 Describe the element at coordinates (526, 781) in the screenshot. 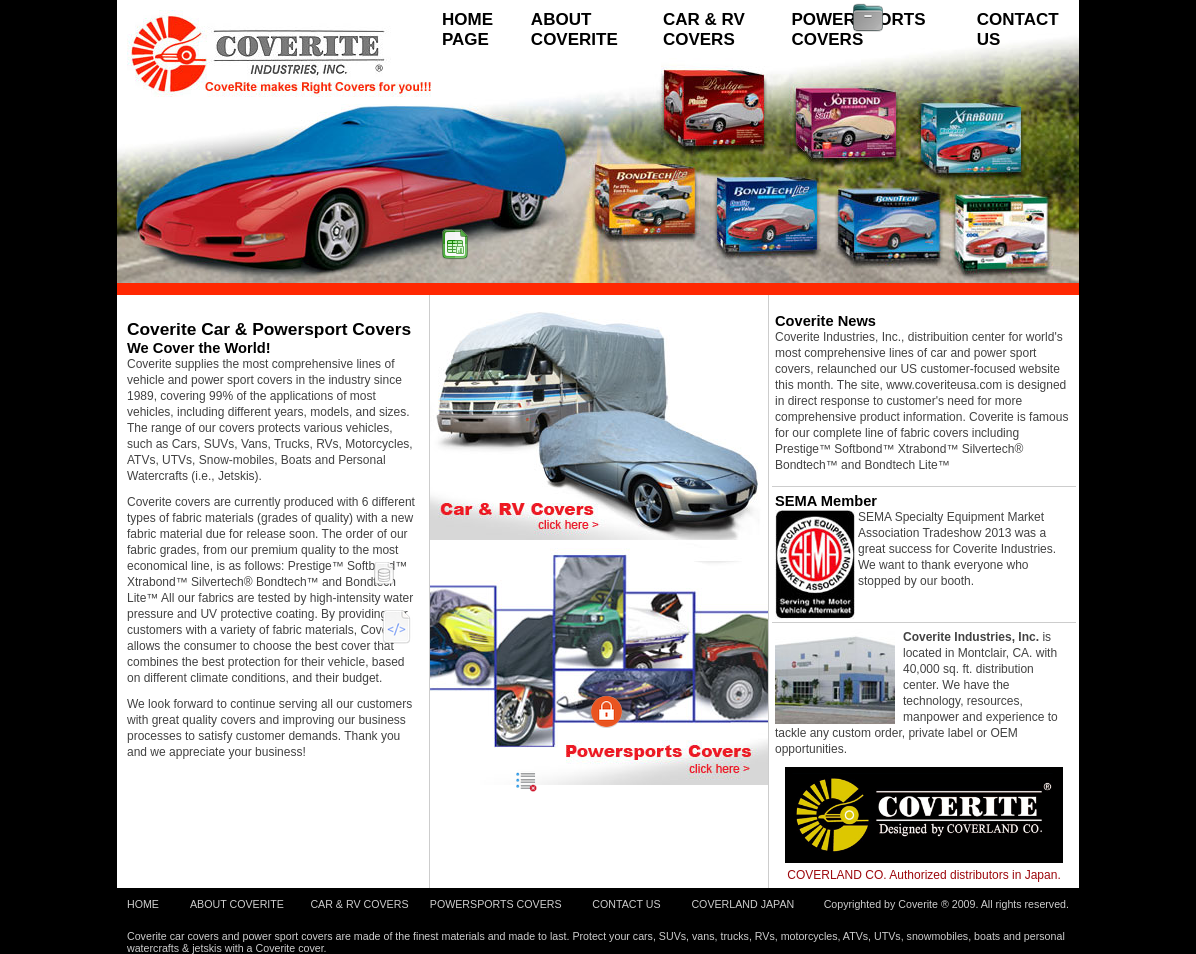

I see `remove an item from the list` at that location.